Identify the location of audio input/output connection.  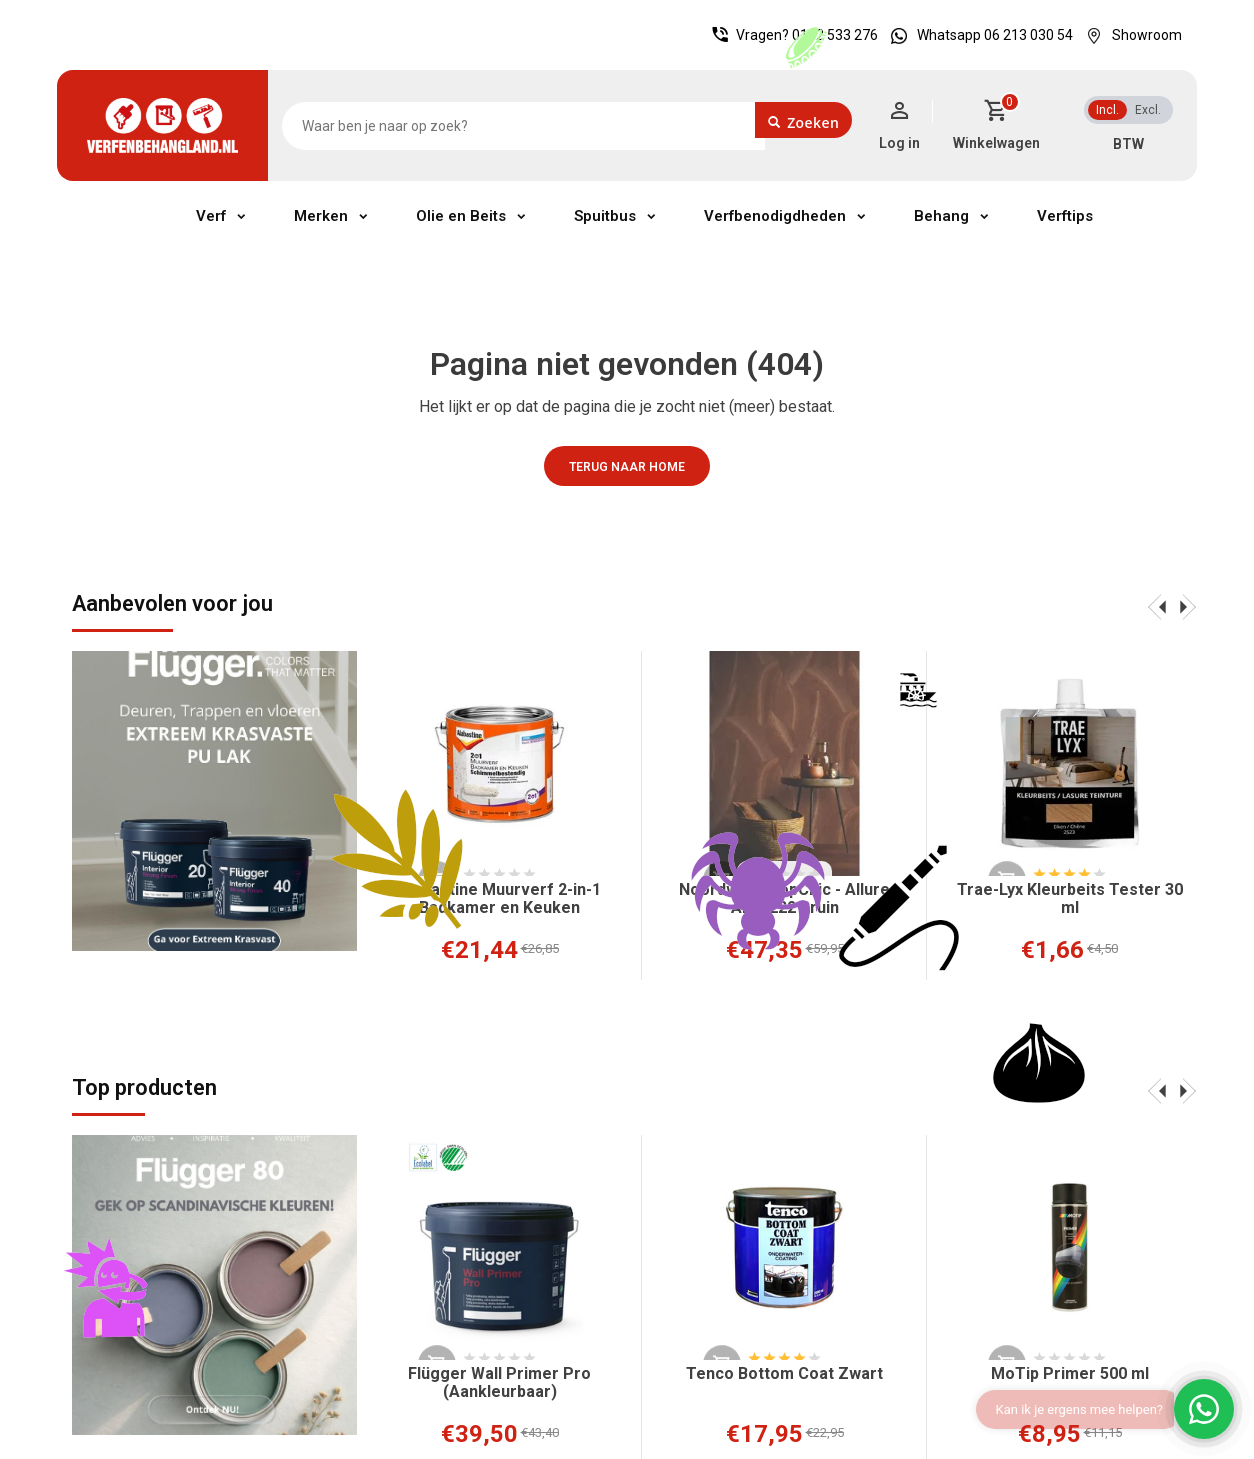
(899, 907).